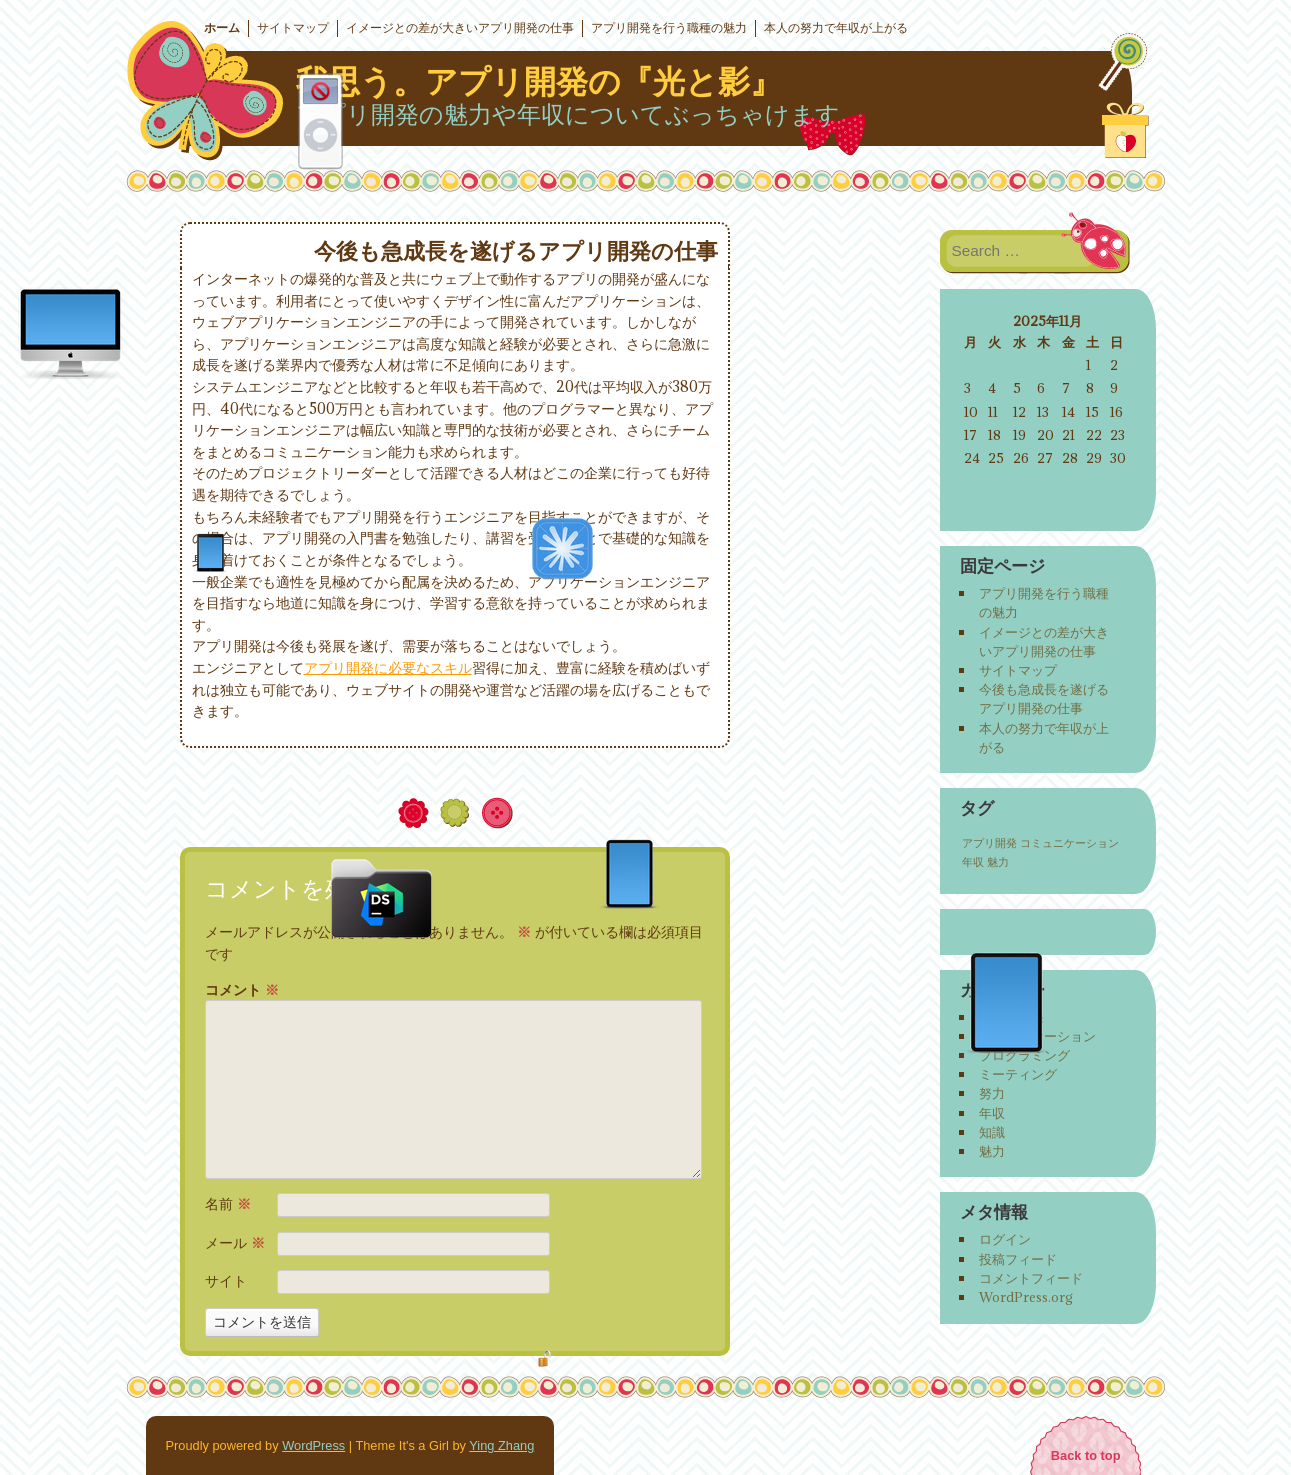  What do you see at coordinates (210, 552) in the screenshot?
I see `iPad Air device in connected devices list` at bounding box center [210, 552].